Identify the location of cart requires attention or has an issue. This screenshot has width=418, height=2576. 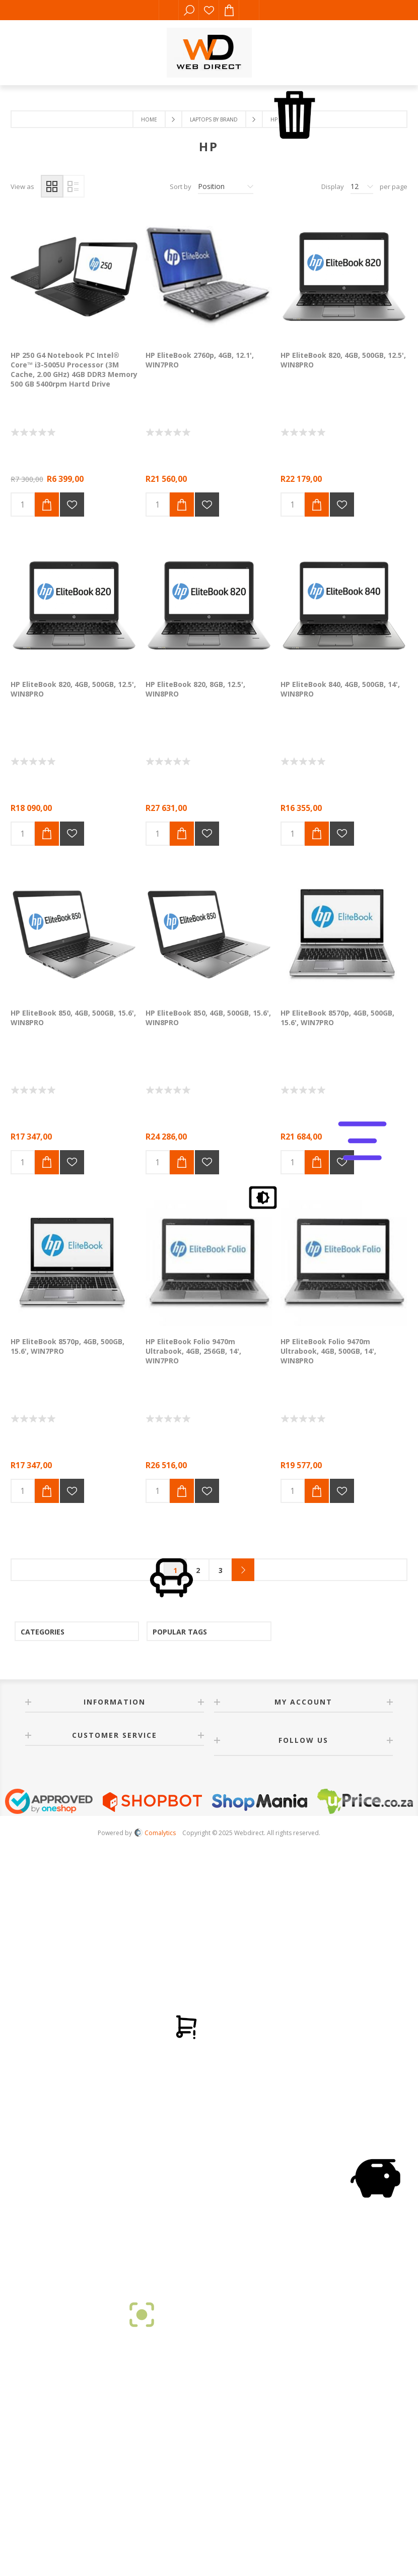
(186, 2027).